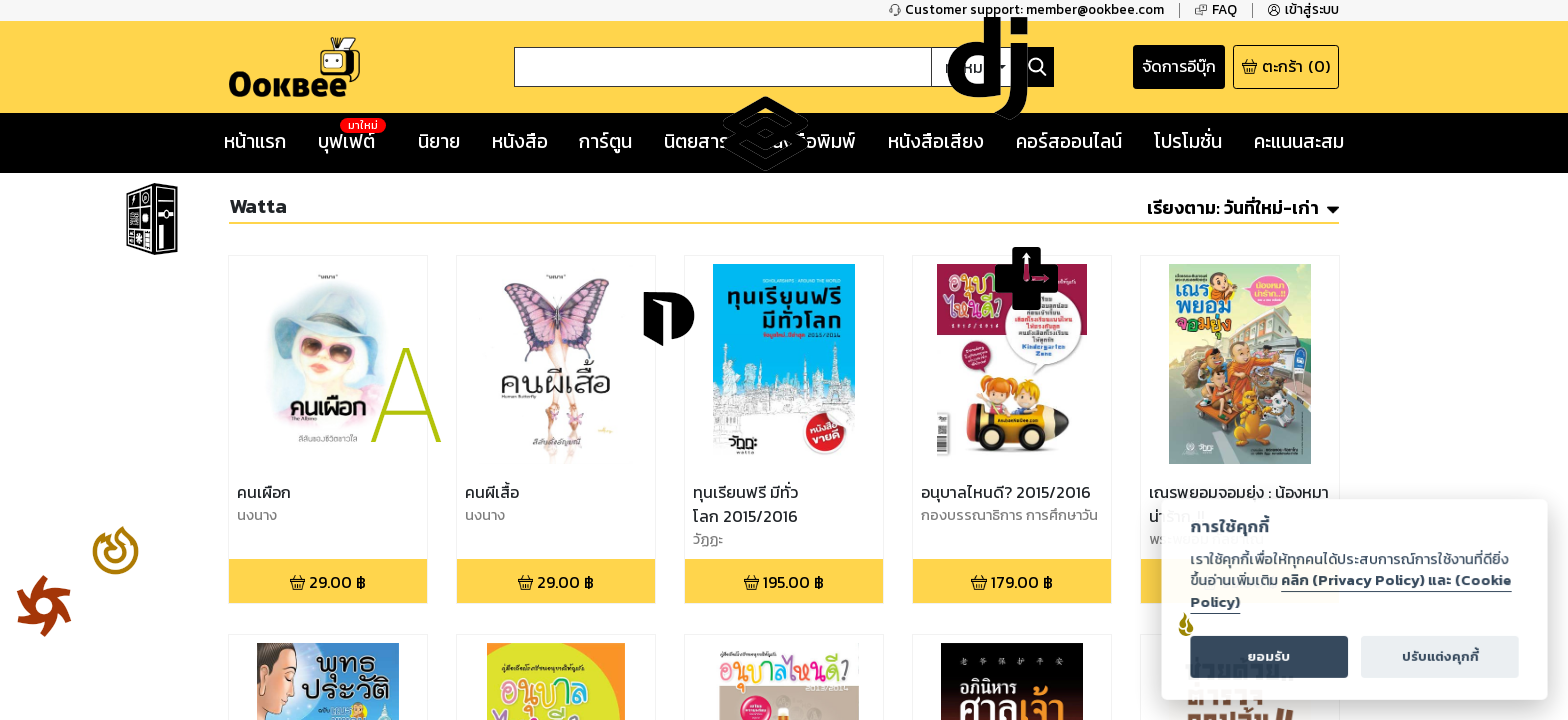 This screenshot has height=720, width=1568. What do you see at coordinates (44, 606) in the screenshot?
I see `launch octane render application` at bounding box center [44, 606].